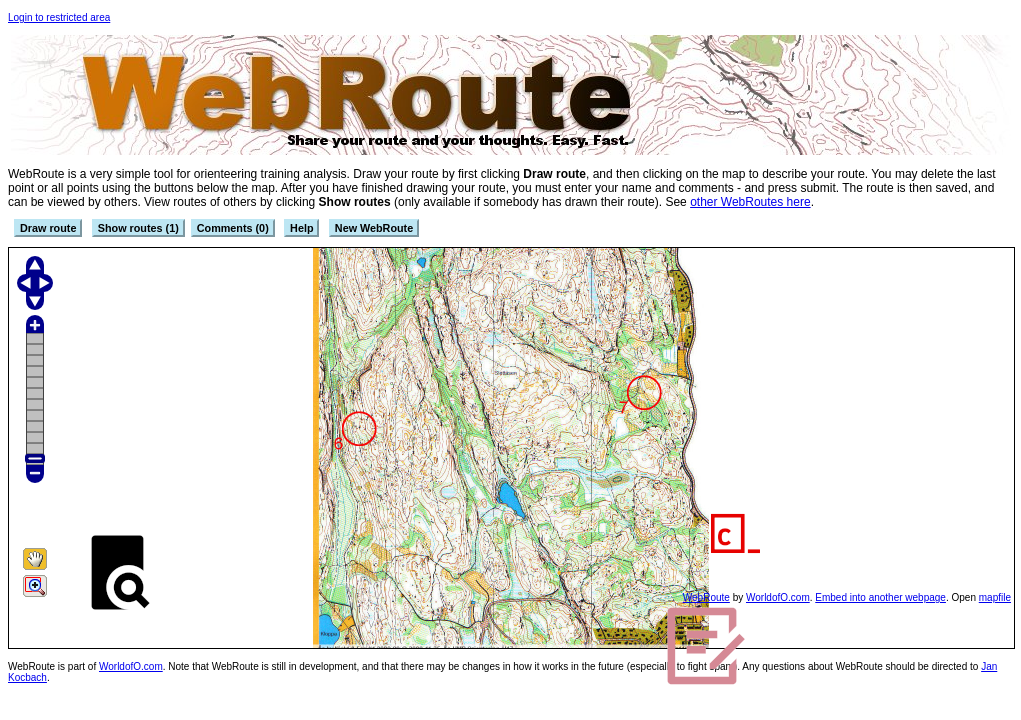 Image resolution: width=1021 pixels, height=720 pixels. Describe the element at coordinates (702, 646) in the screenshot. I see `edit or compose a draft document` at that location.